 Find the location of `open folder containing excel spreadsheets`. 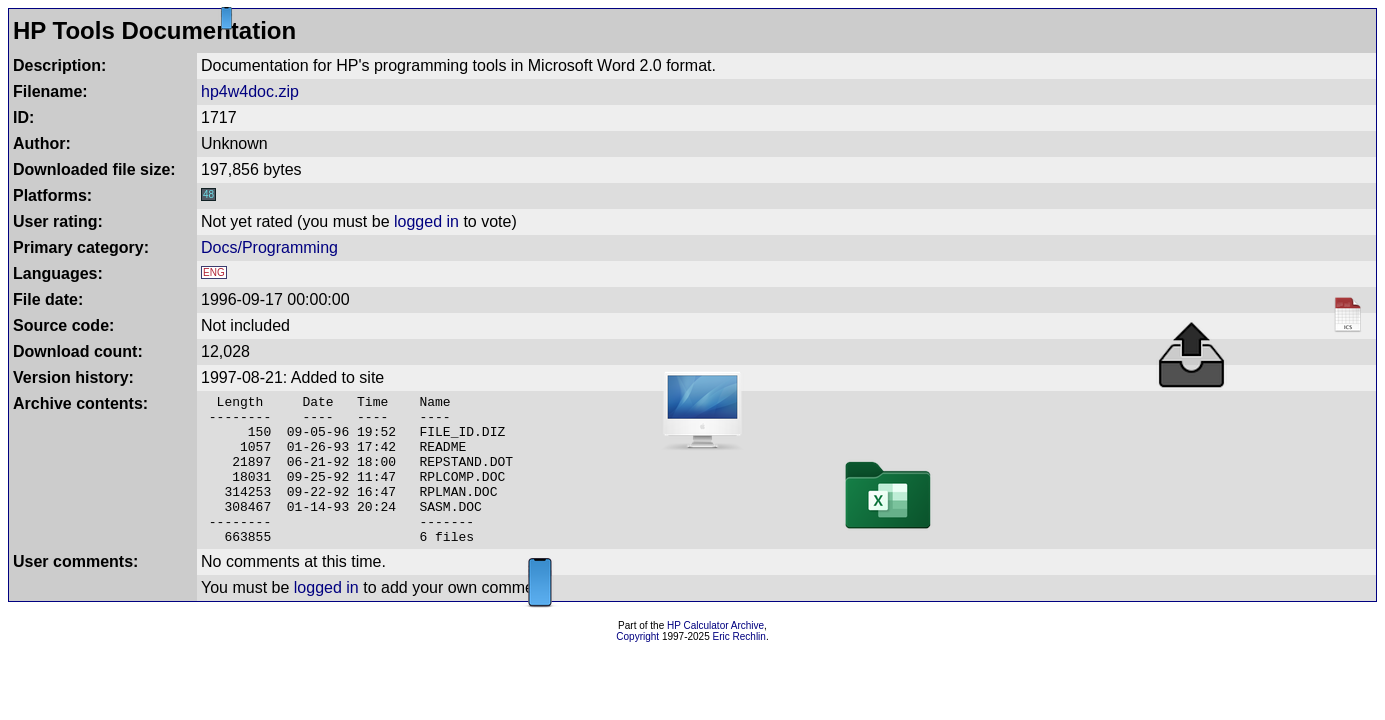

open folder containing excel spreadsheets is located at coordinates (887, 497).